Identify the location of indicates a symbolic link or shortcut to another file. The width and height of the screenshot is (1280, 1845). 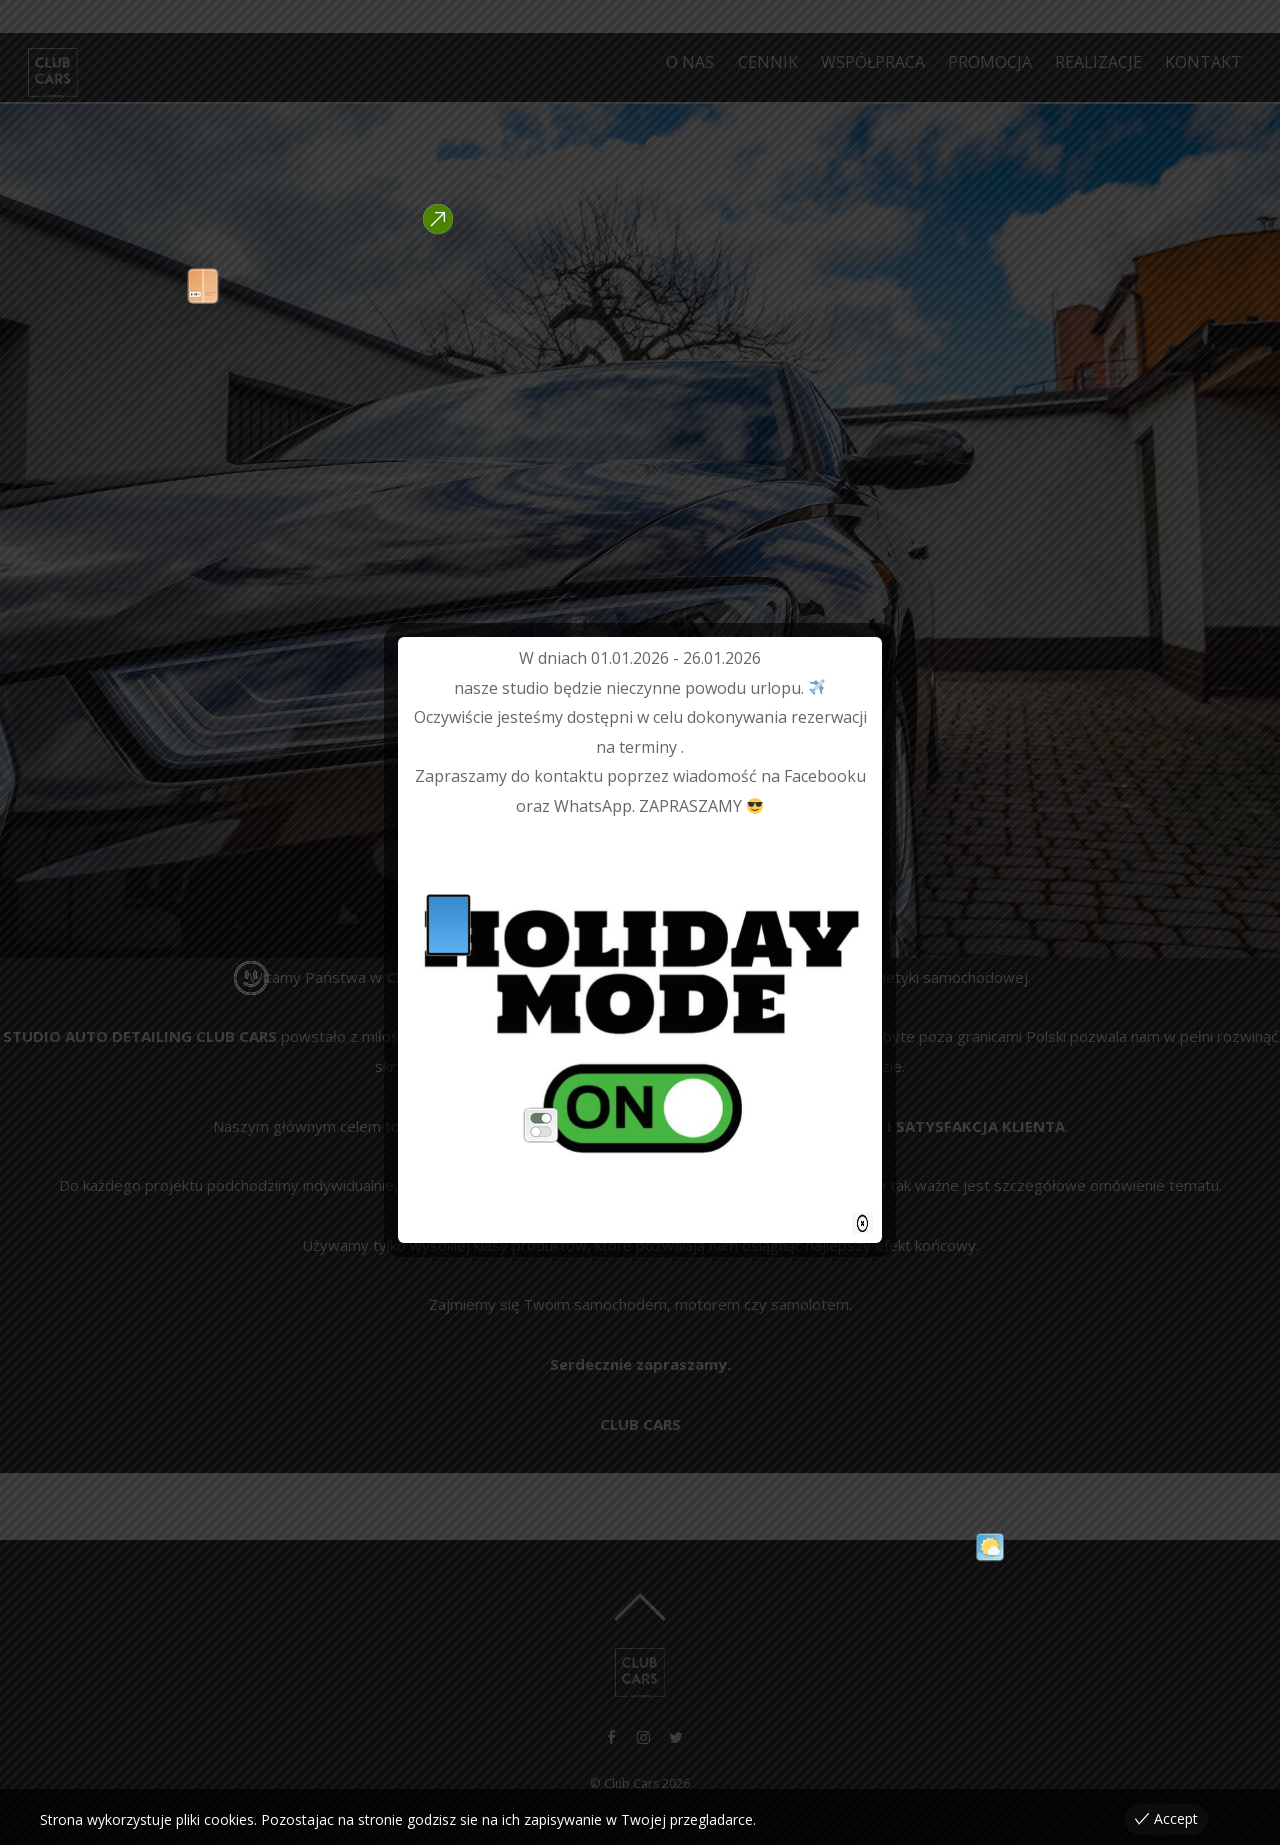
(438, 219).